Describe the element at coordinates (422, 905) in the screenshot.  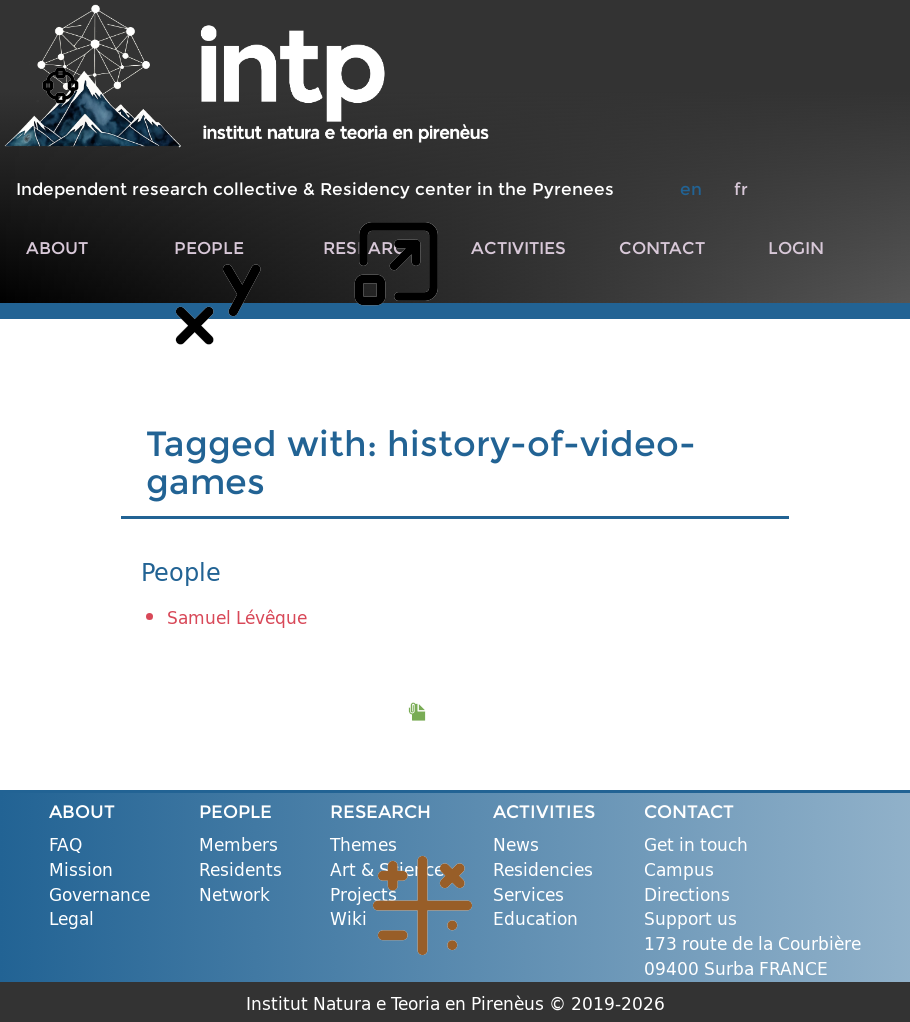
I see `open calculator or math tools` at that location.